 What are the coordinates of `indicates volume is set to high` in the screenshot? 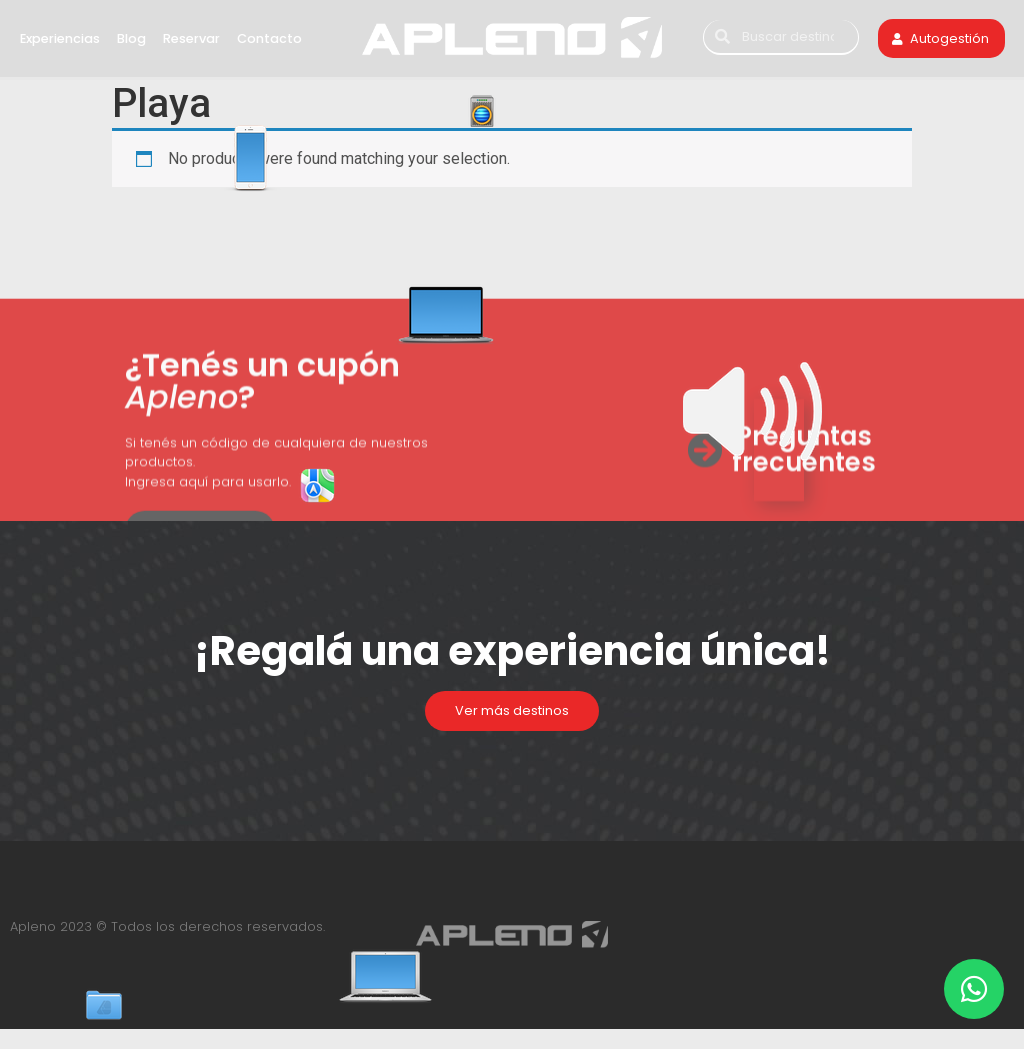 It's located at (752, 411).